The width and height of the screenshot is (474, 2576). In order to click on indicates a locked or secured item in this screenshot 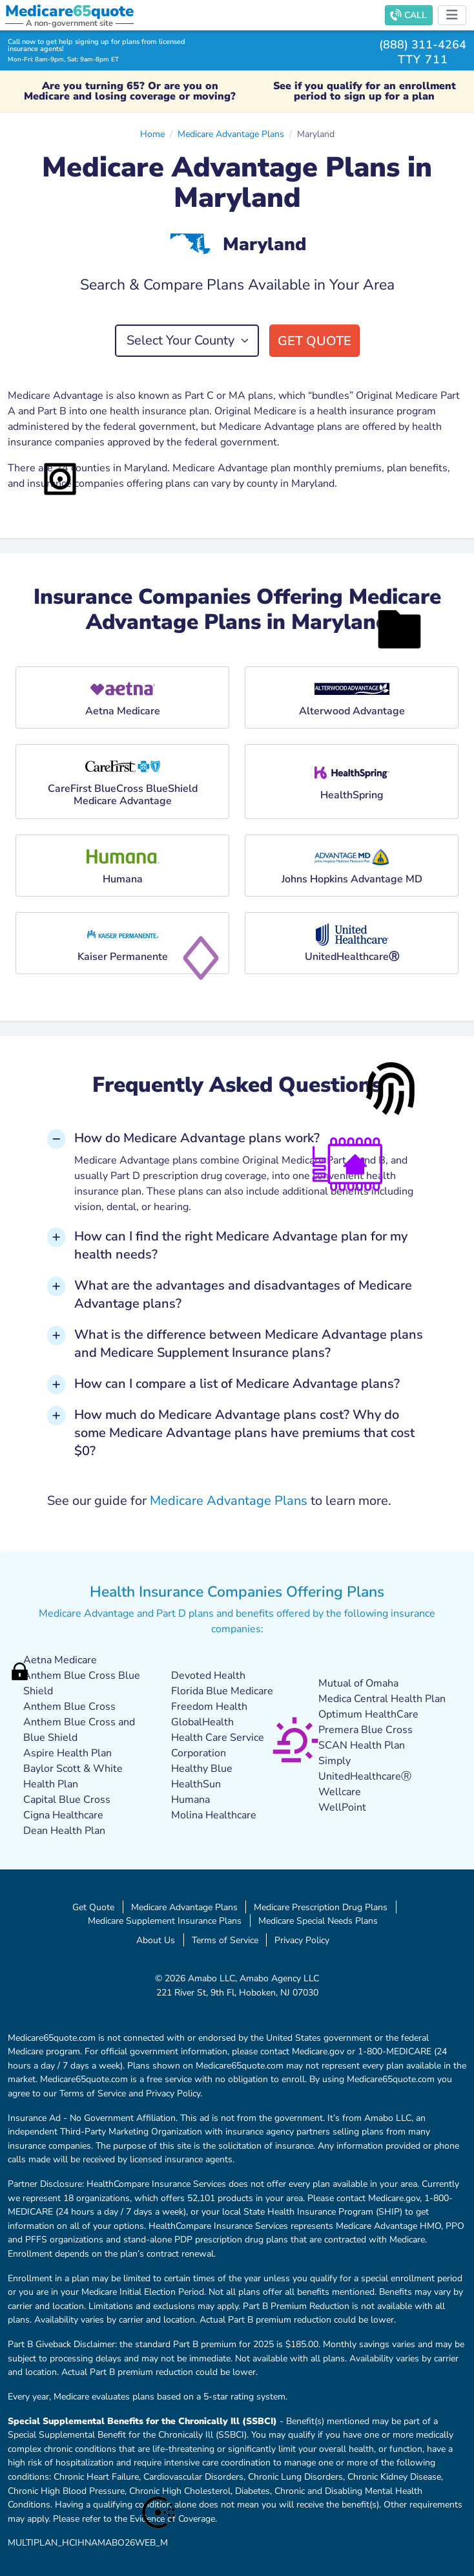, I will do `click(19, 1671)`.